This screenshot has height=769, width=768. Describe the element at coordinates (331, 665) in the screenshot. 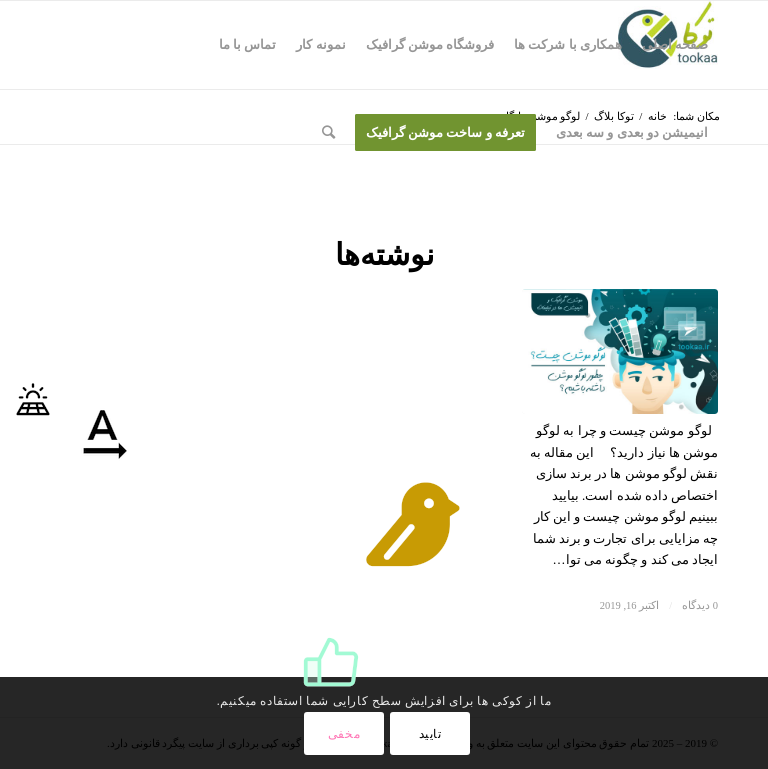

I see `like or approve content` at that location.